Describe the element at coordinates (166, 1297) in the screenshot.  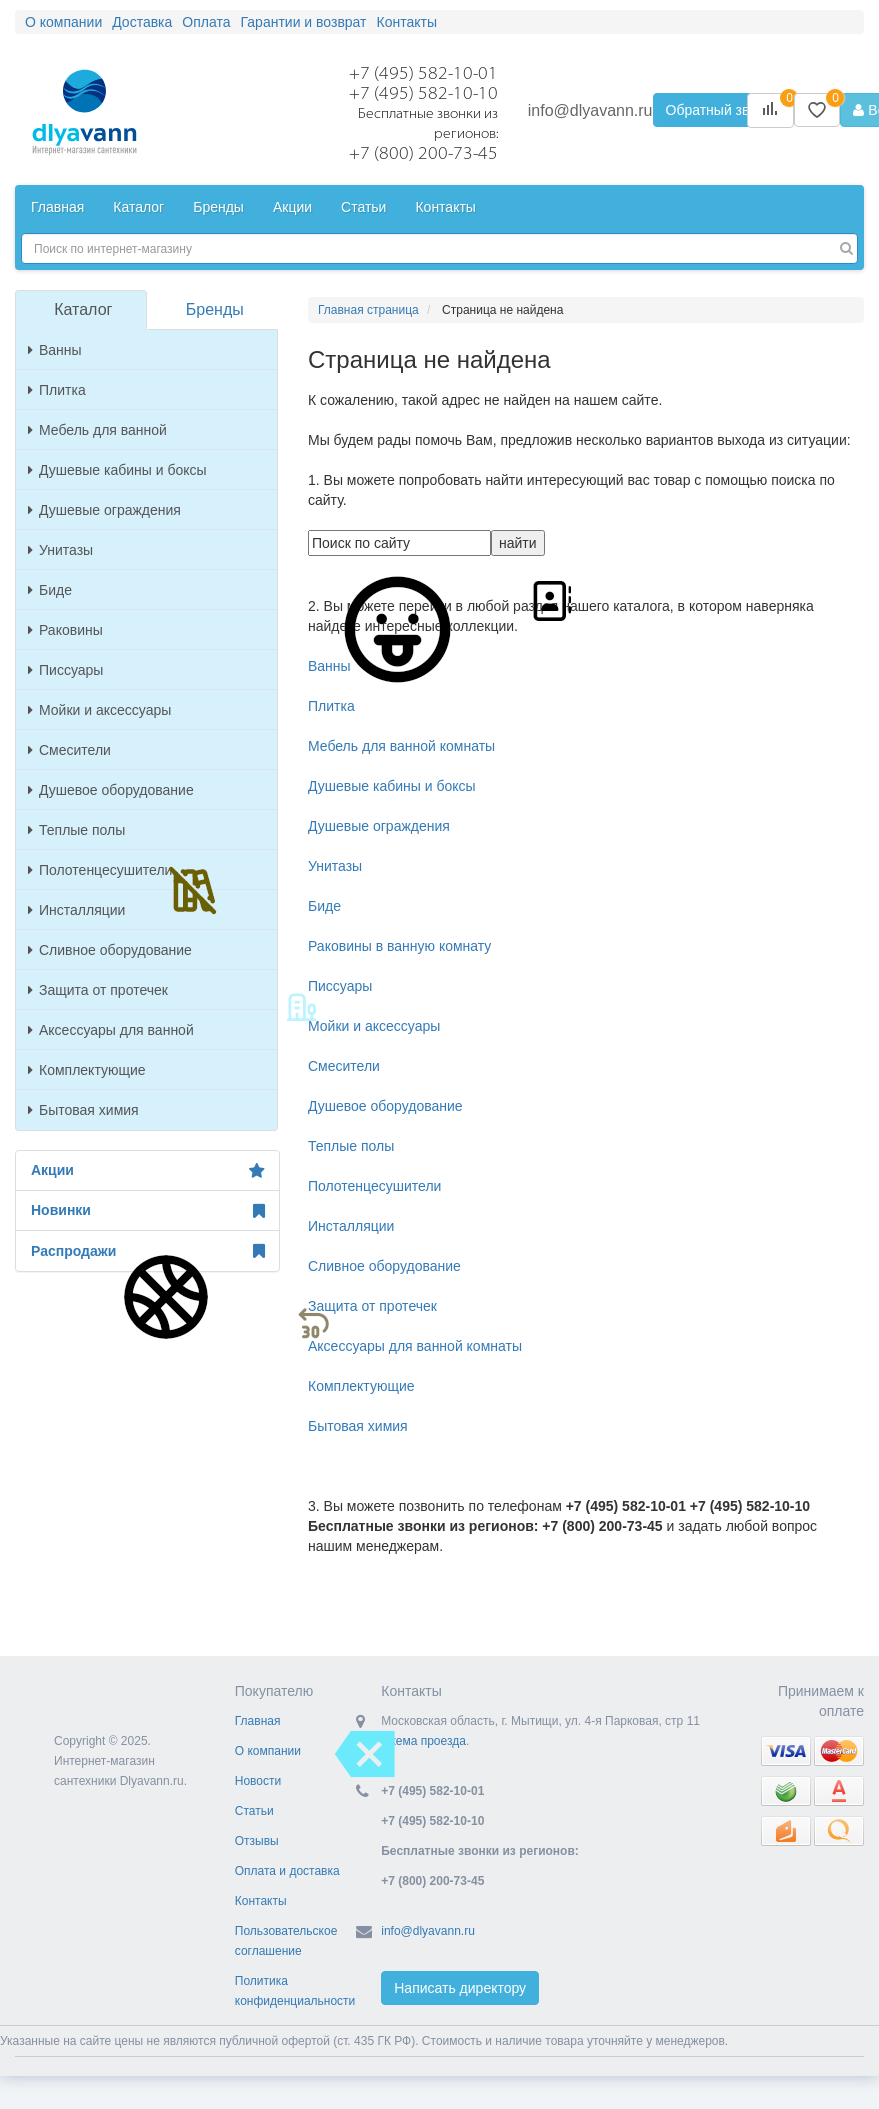
I see `access basketball or sports-related content` at that location.